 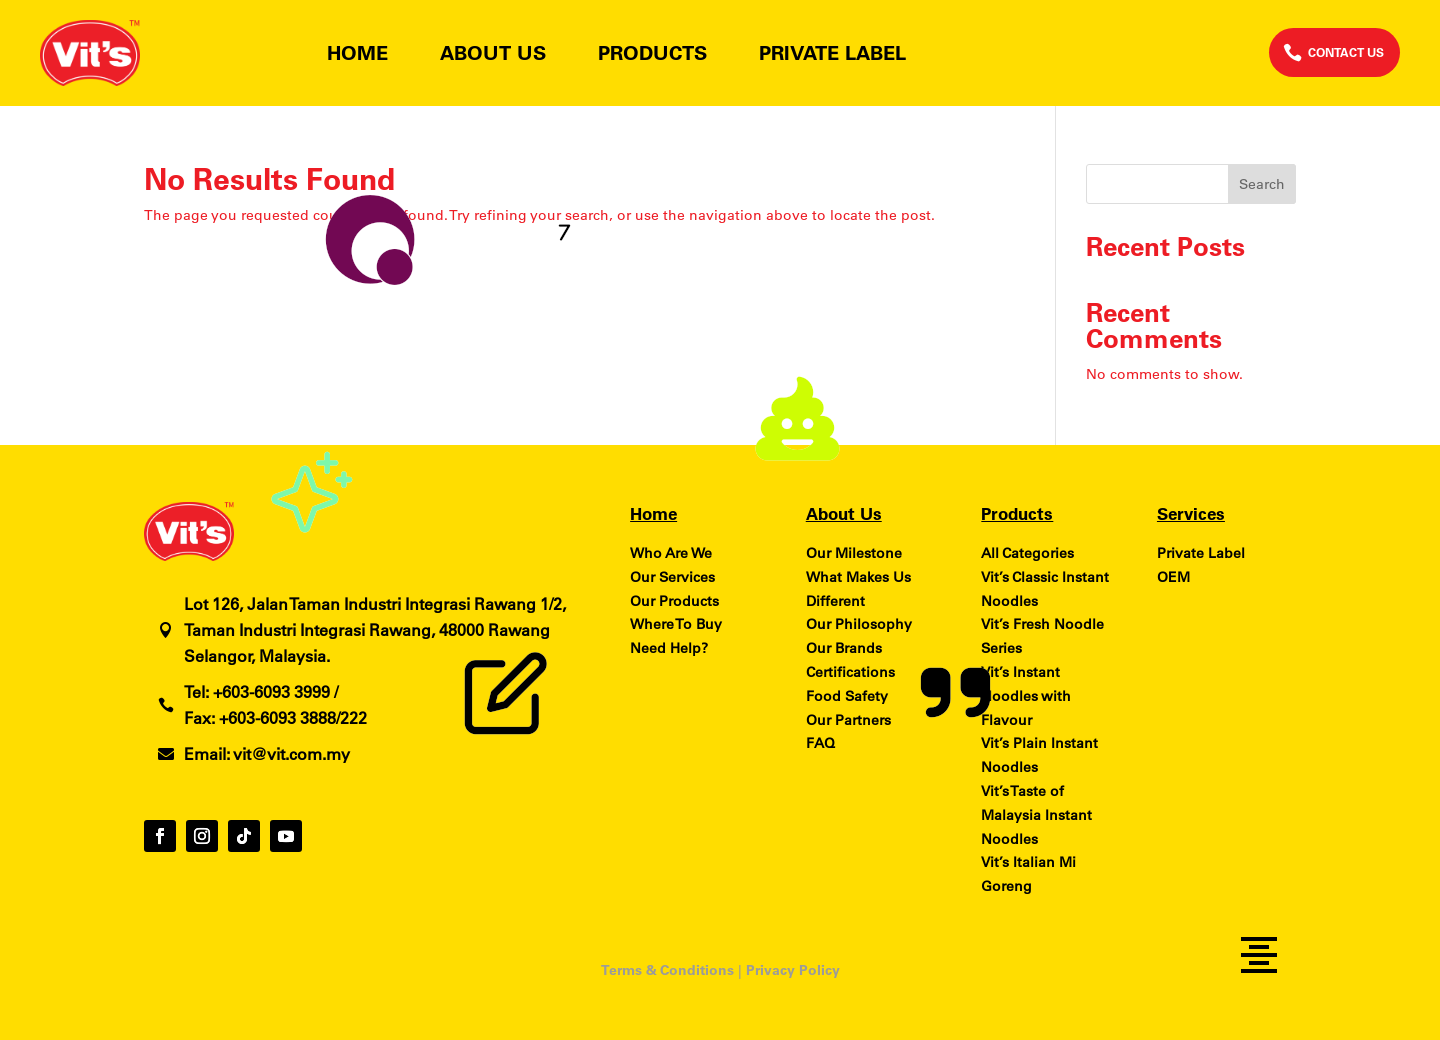 I want to click on add a poop emoji reaction, so click(x=797, y=418).